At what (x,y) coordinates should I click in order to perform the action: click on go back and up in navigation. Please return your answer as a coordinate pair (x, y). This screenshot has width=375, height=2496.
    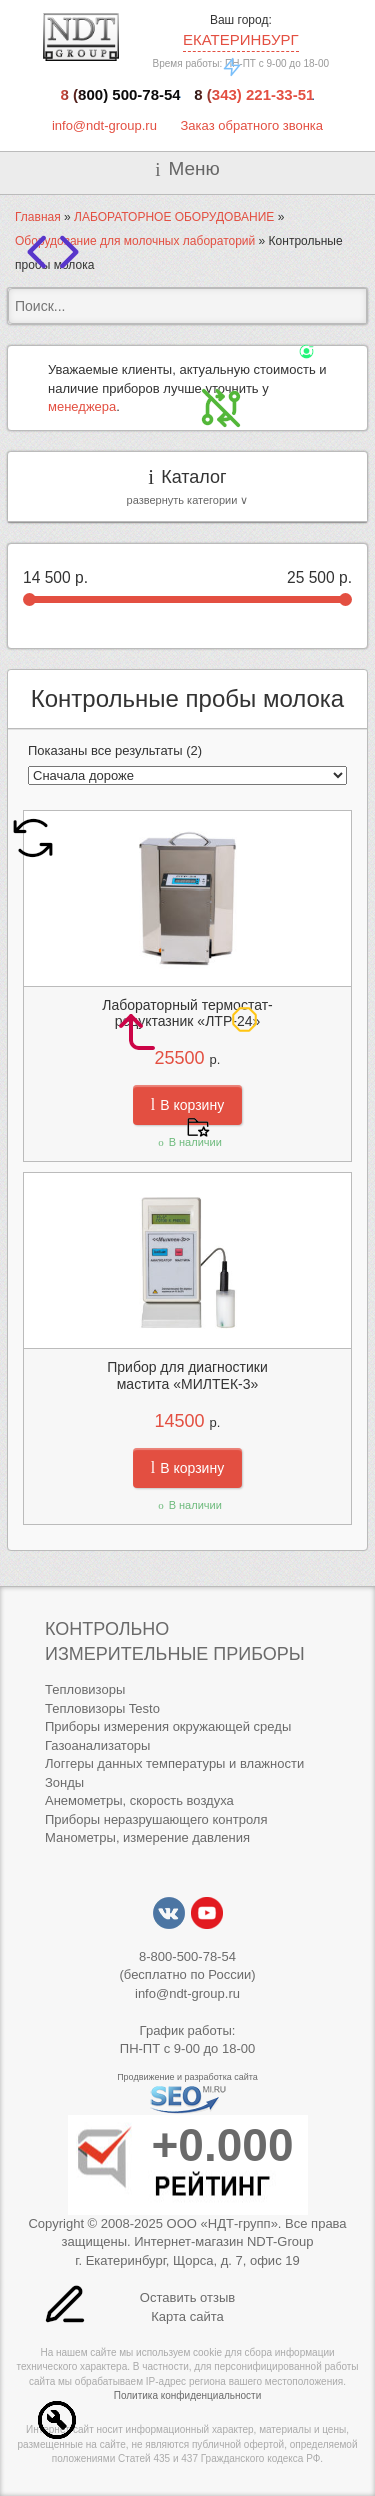
    Looking at the image, I should click on (137, 1032).